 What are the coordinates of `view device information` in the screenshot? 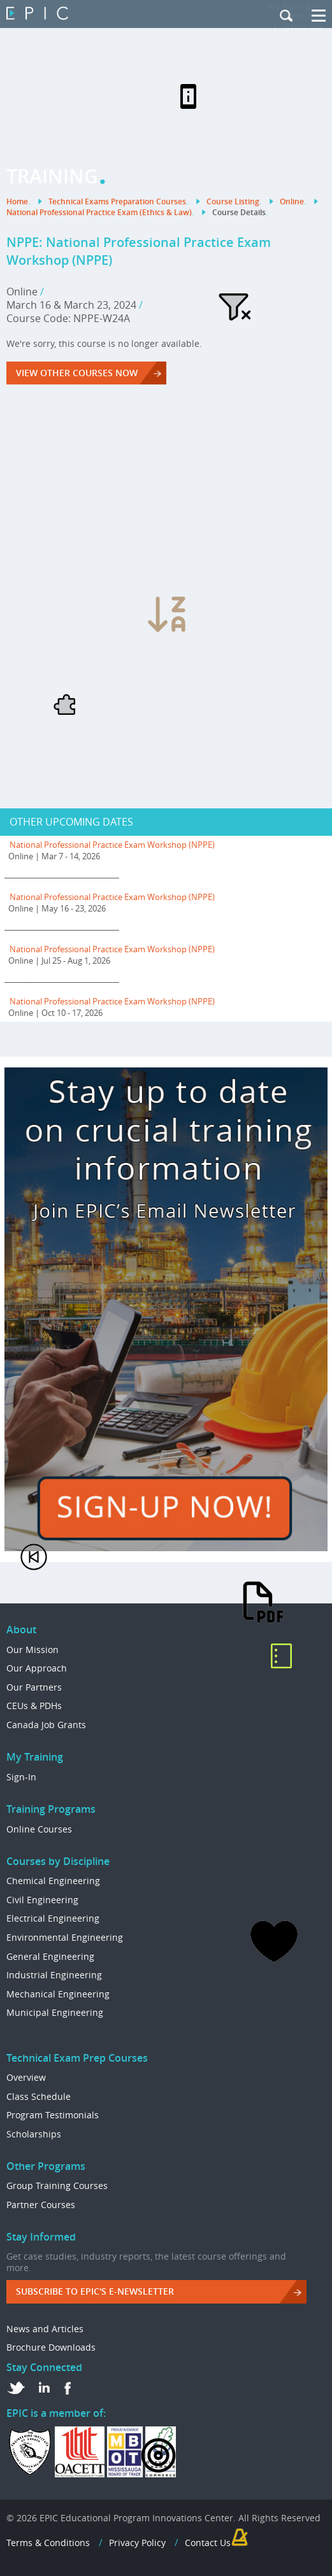 It's located at (188, 96).